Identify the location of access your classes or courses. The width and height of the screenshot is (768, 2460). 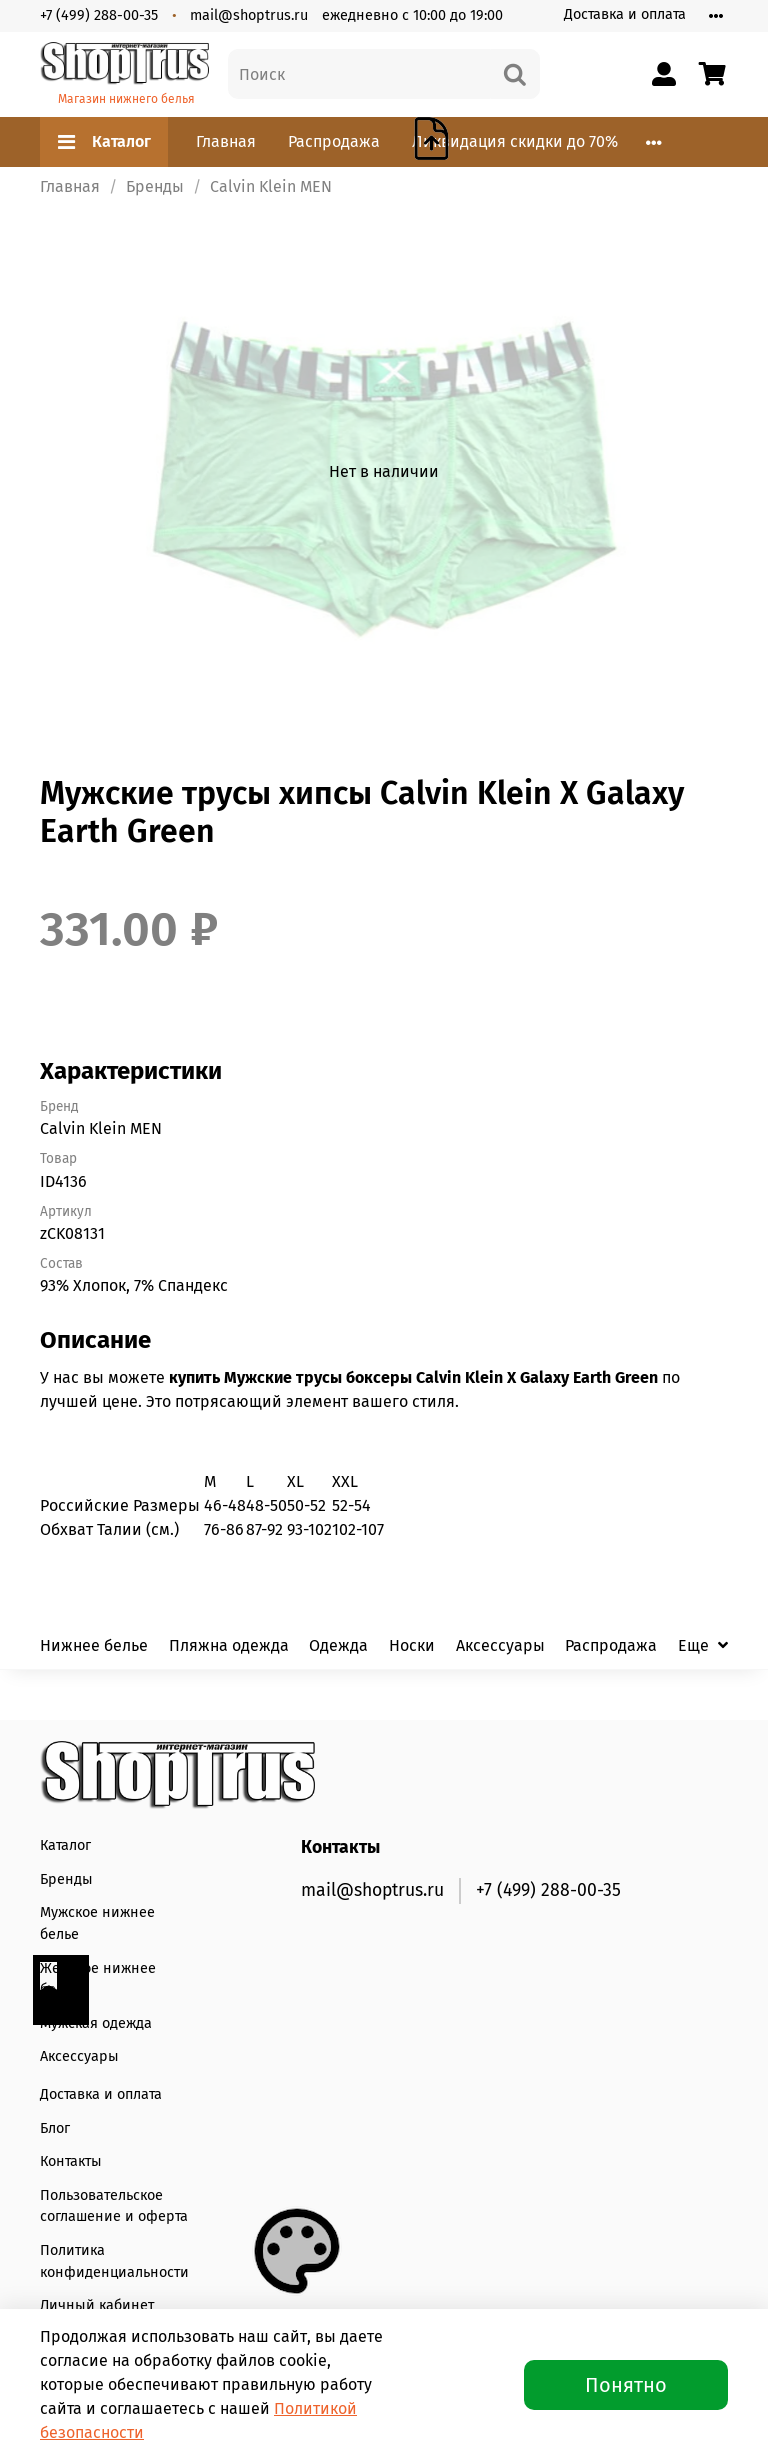
(61, 1990).